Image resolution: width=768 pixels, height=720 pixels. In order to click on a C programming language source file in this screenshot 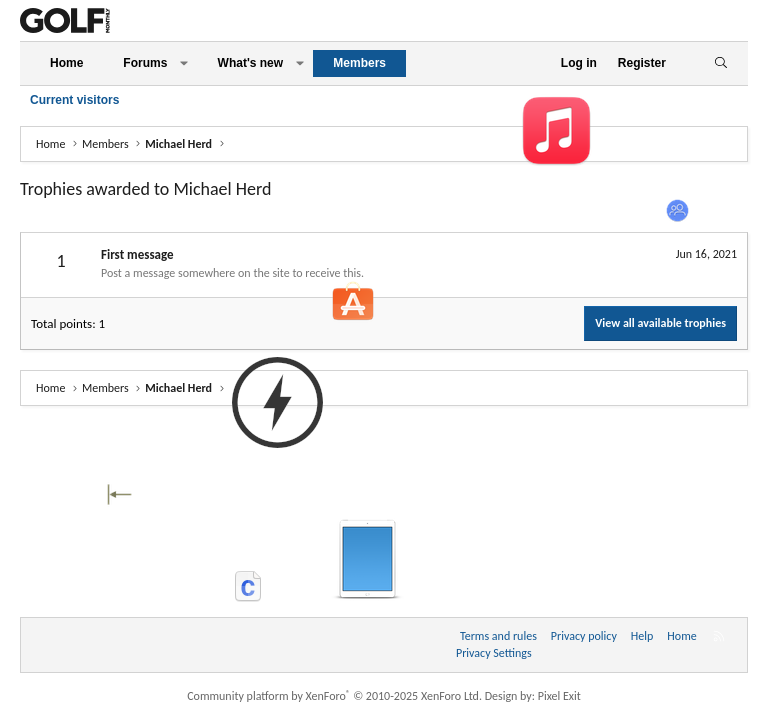, I will do `click(248, 586)`.